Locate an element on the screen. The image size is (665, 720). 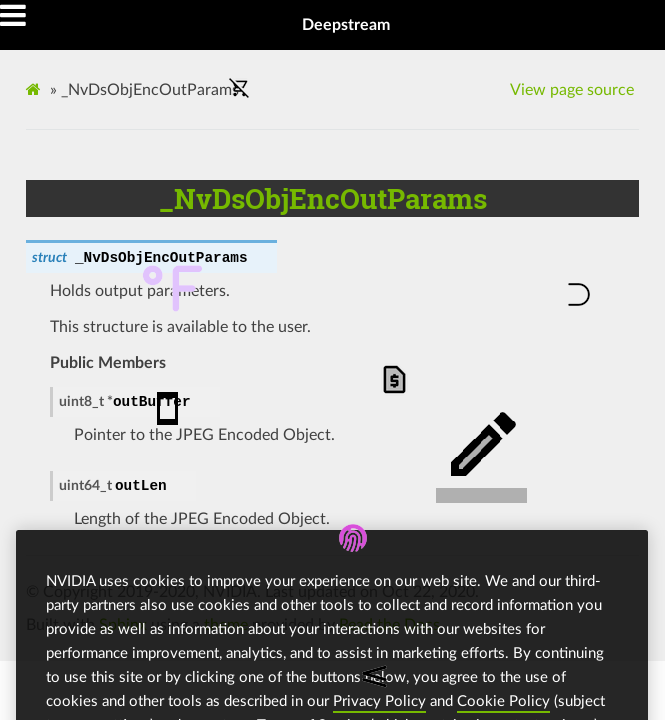
remove item from shopping cart is located at coordinates (239, 87).